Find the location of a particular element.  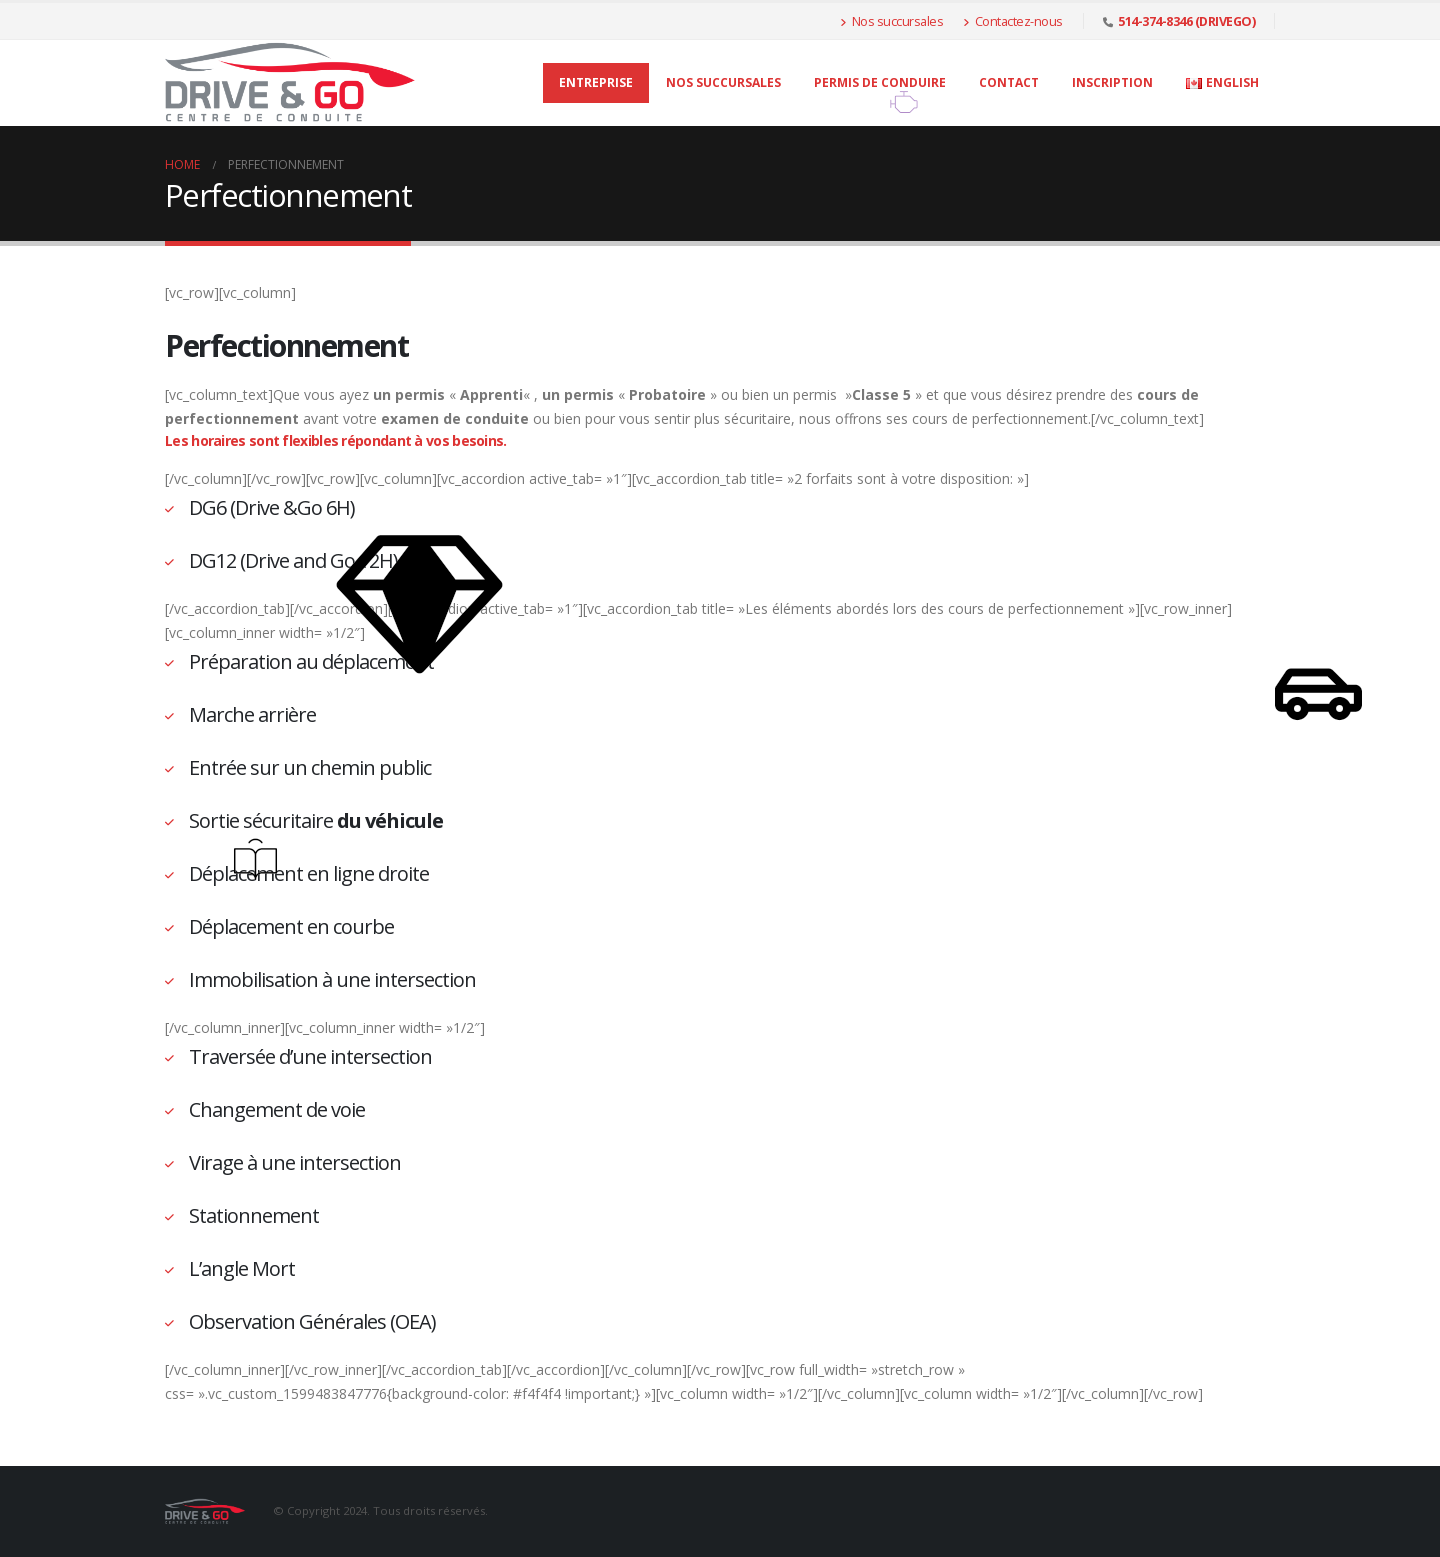

view engine status or diagnostics is located at coordinates (903, 102).